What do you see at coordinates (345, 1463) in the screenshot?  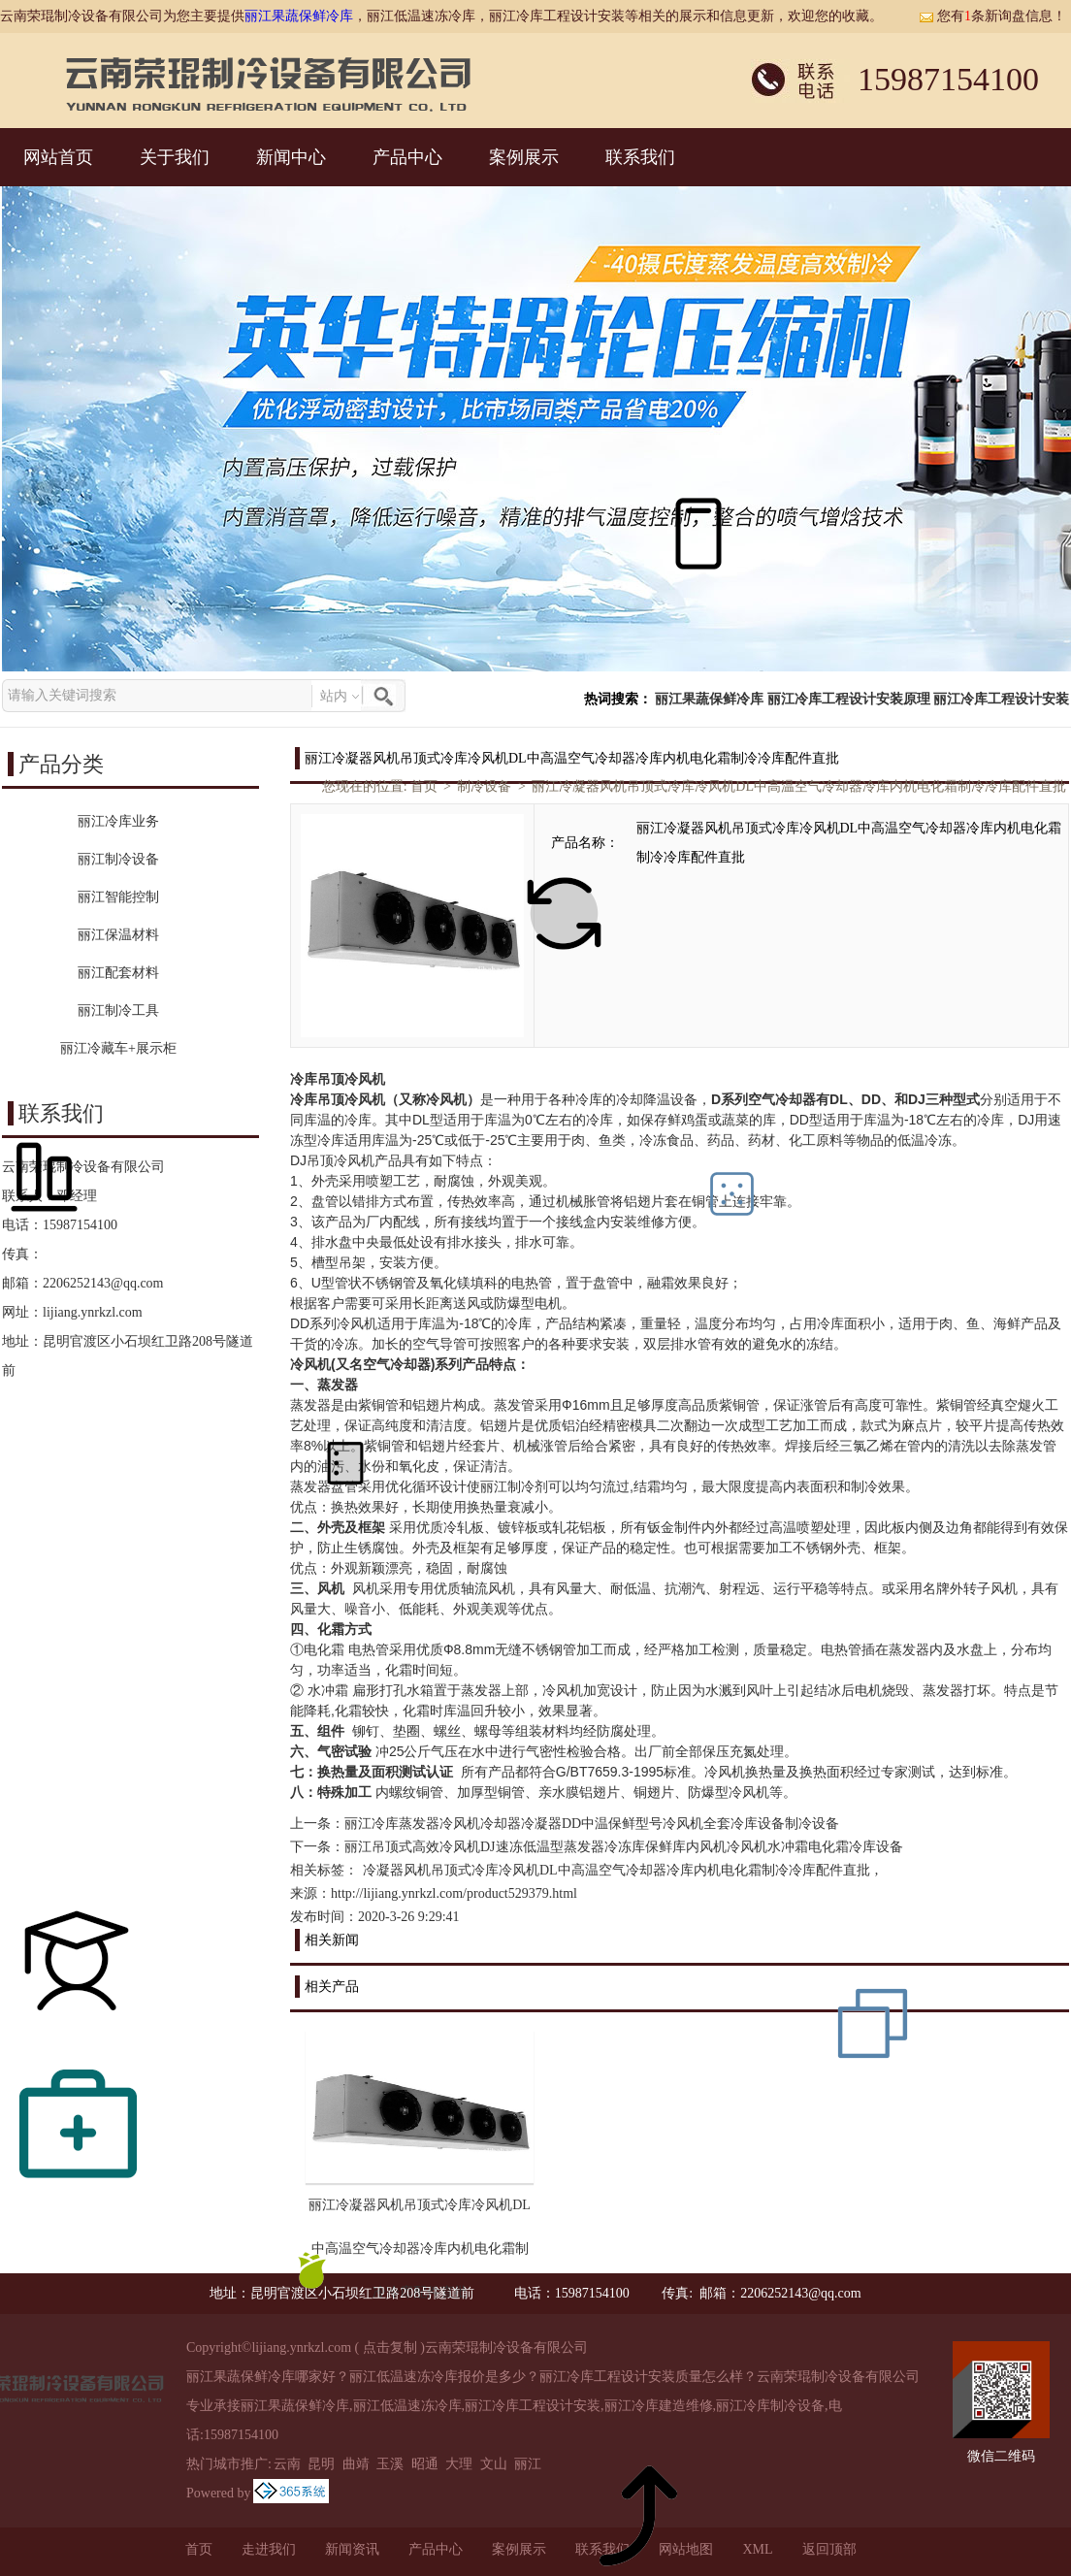 I see `view or manage screenplay files` at bounding box center [345, 1463].